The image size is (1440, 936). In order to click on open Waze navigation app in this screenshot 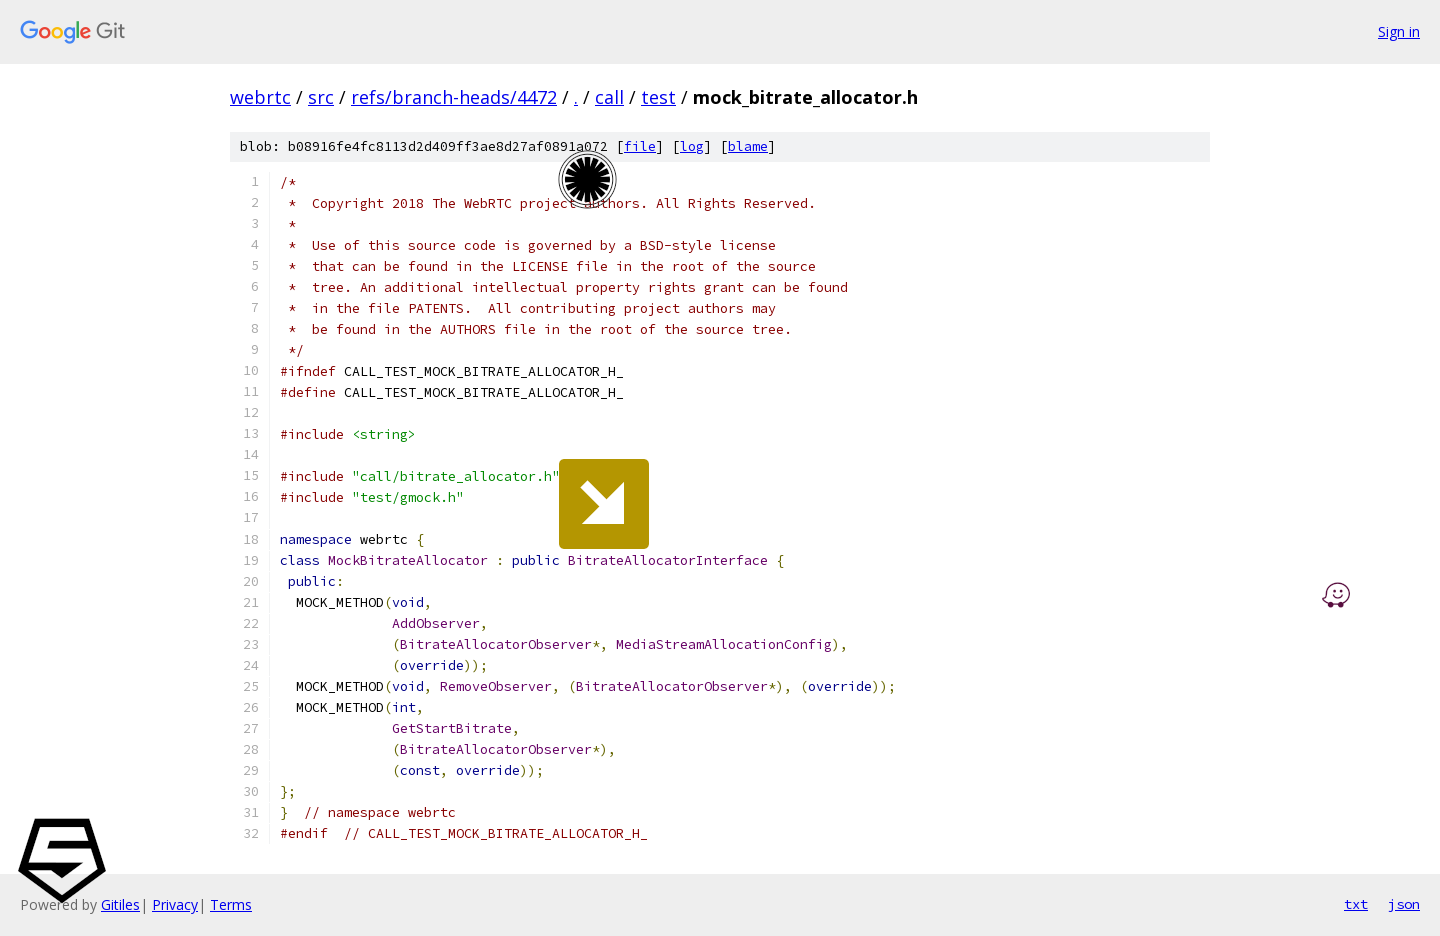, I will do `click(1336, 595)`.